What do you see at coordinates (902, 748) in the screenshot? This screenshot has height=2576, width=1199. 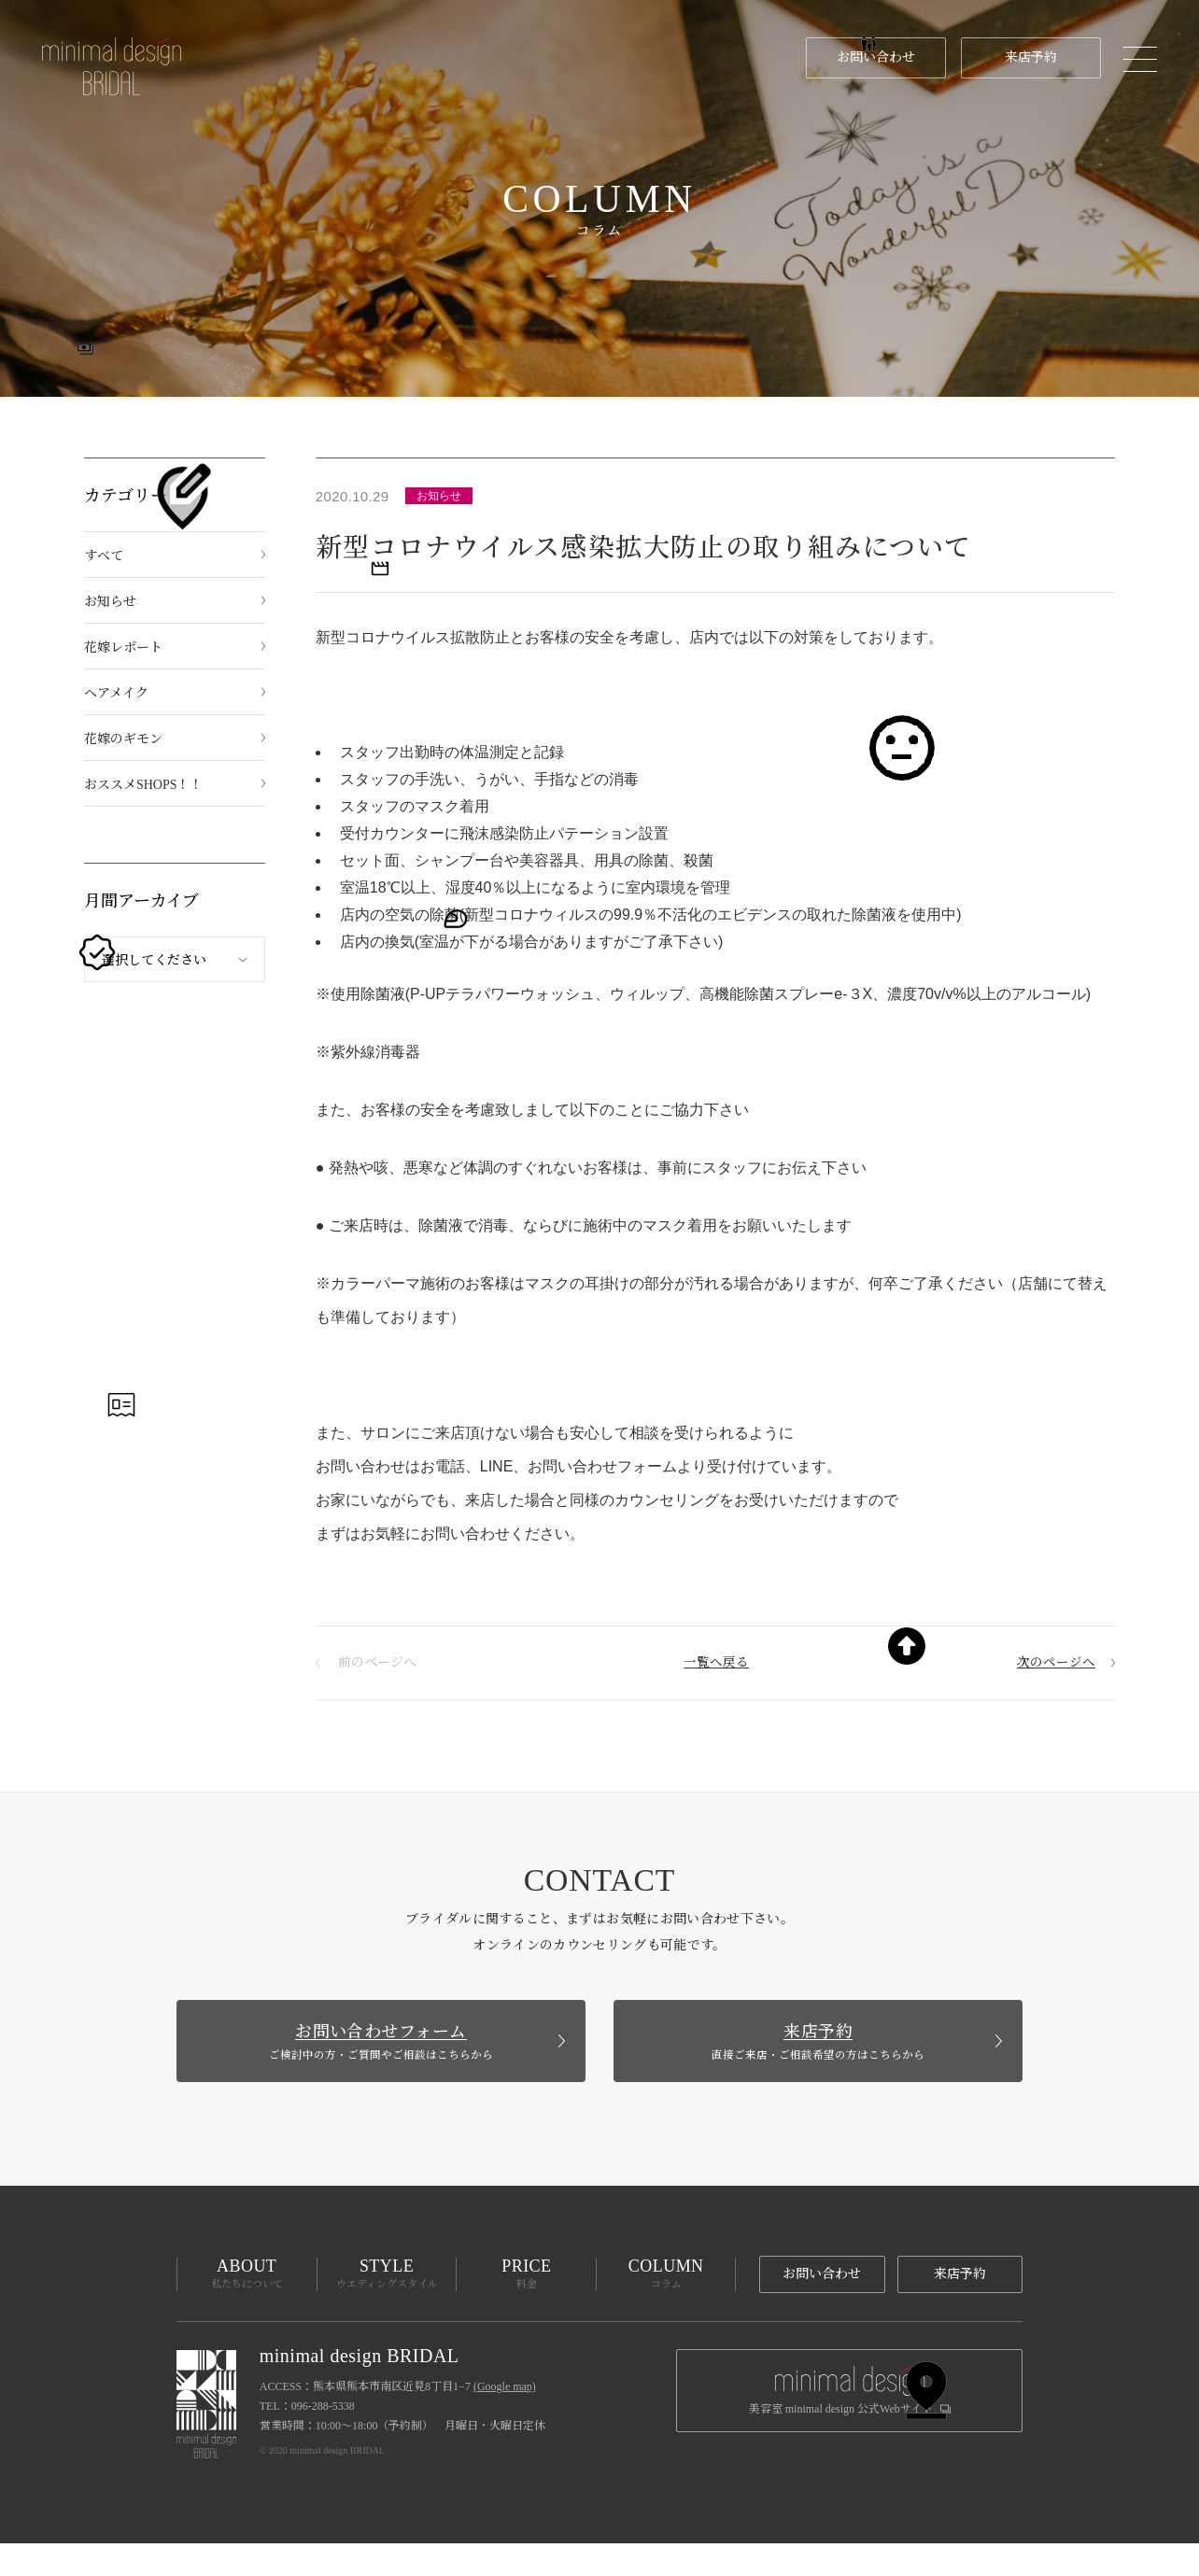 I see `indicates neutral feedback or rating` at bounding box center [902, 748].